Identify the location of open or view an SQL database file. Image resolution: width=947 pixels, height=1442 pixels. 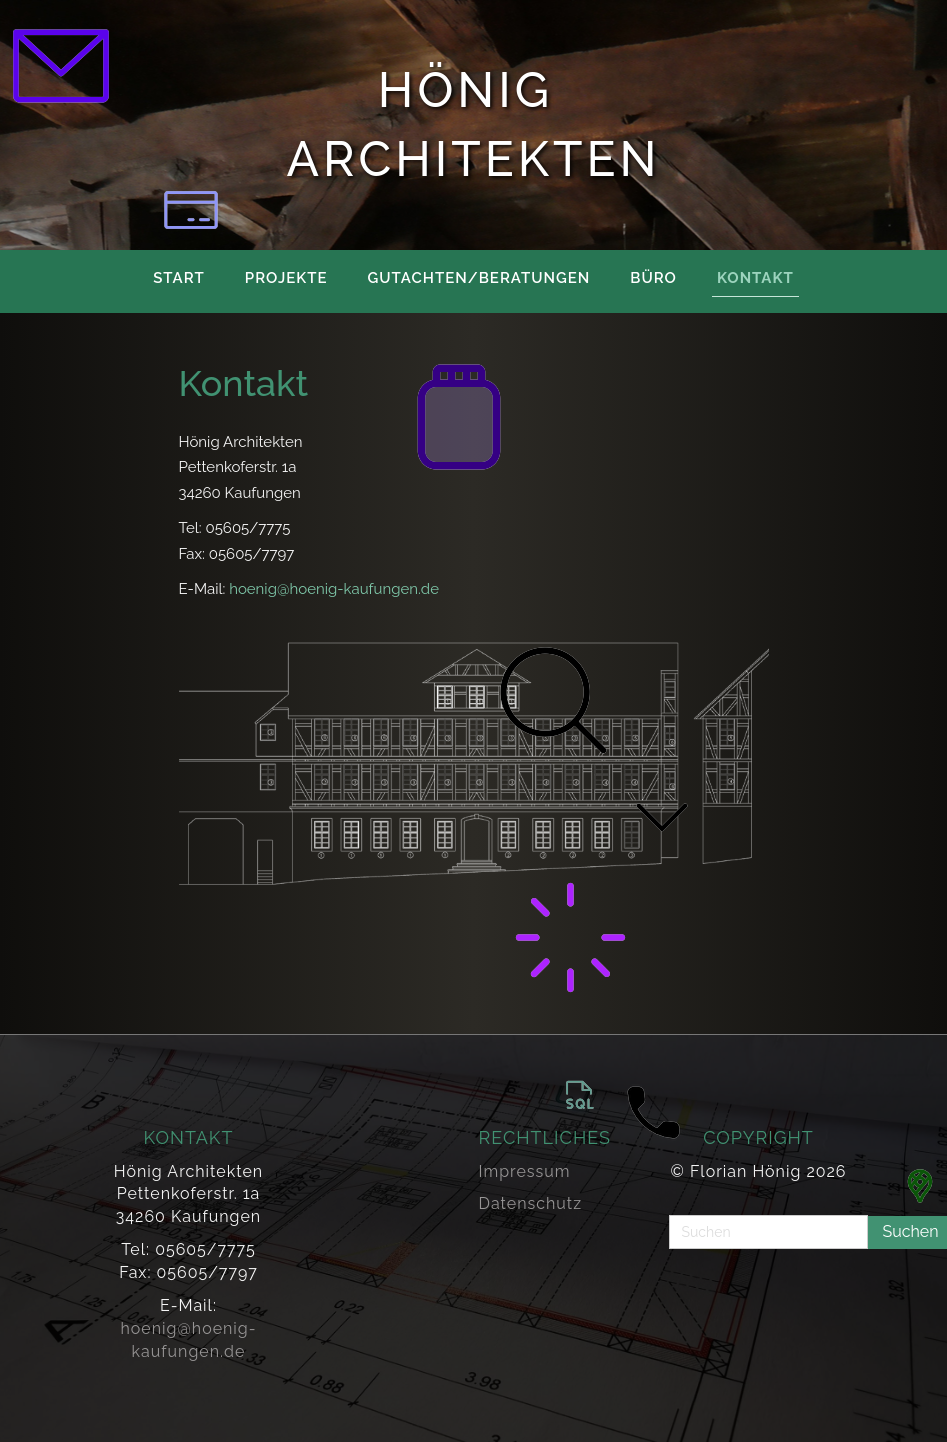
(579, 1096).